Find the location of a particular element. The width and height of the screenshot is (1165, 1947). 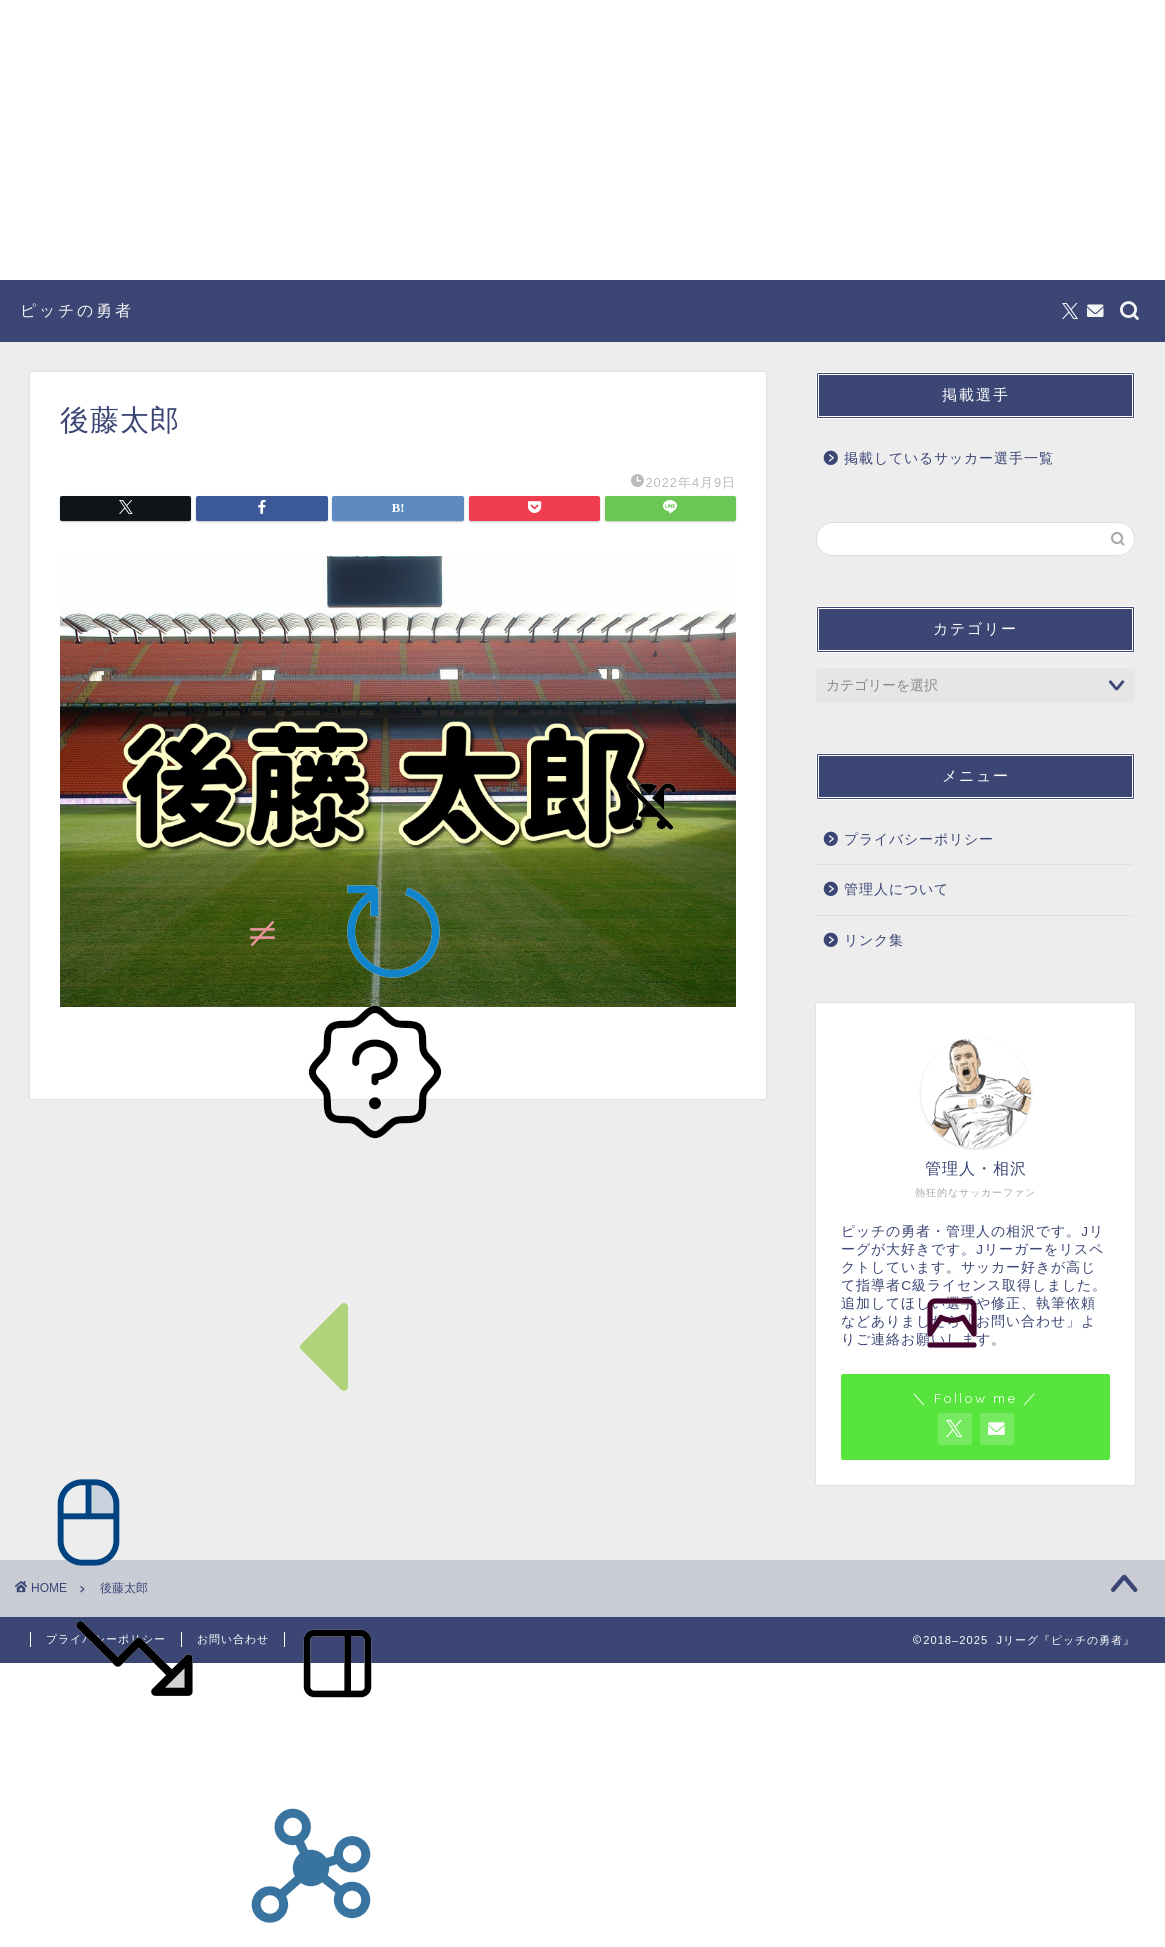

toggle right sidebar panel is located at coordinates (337, 1663).